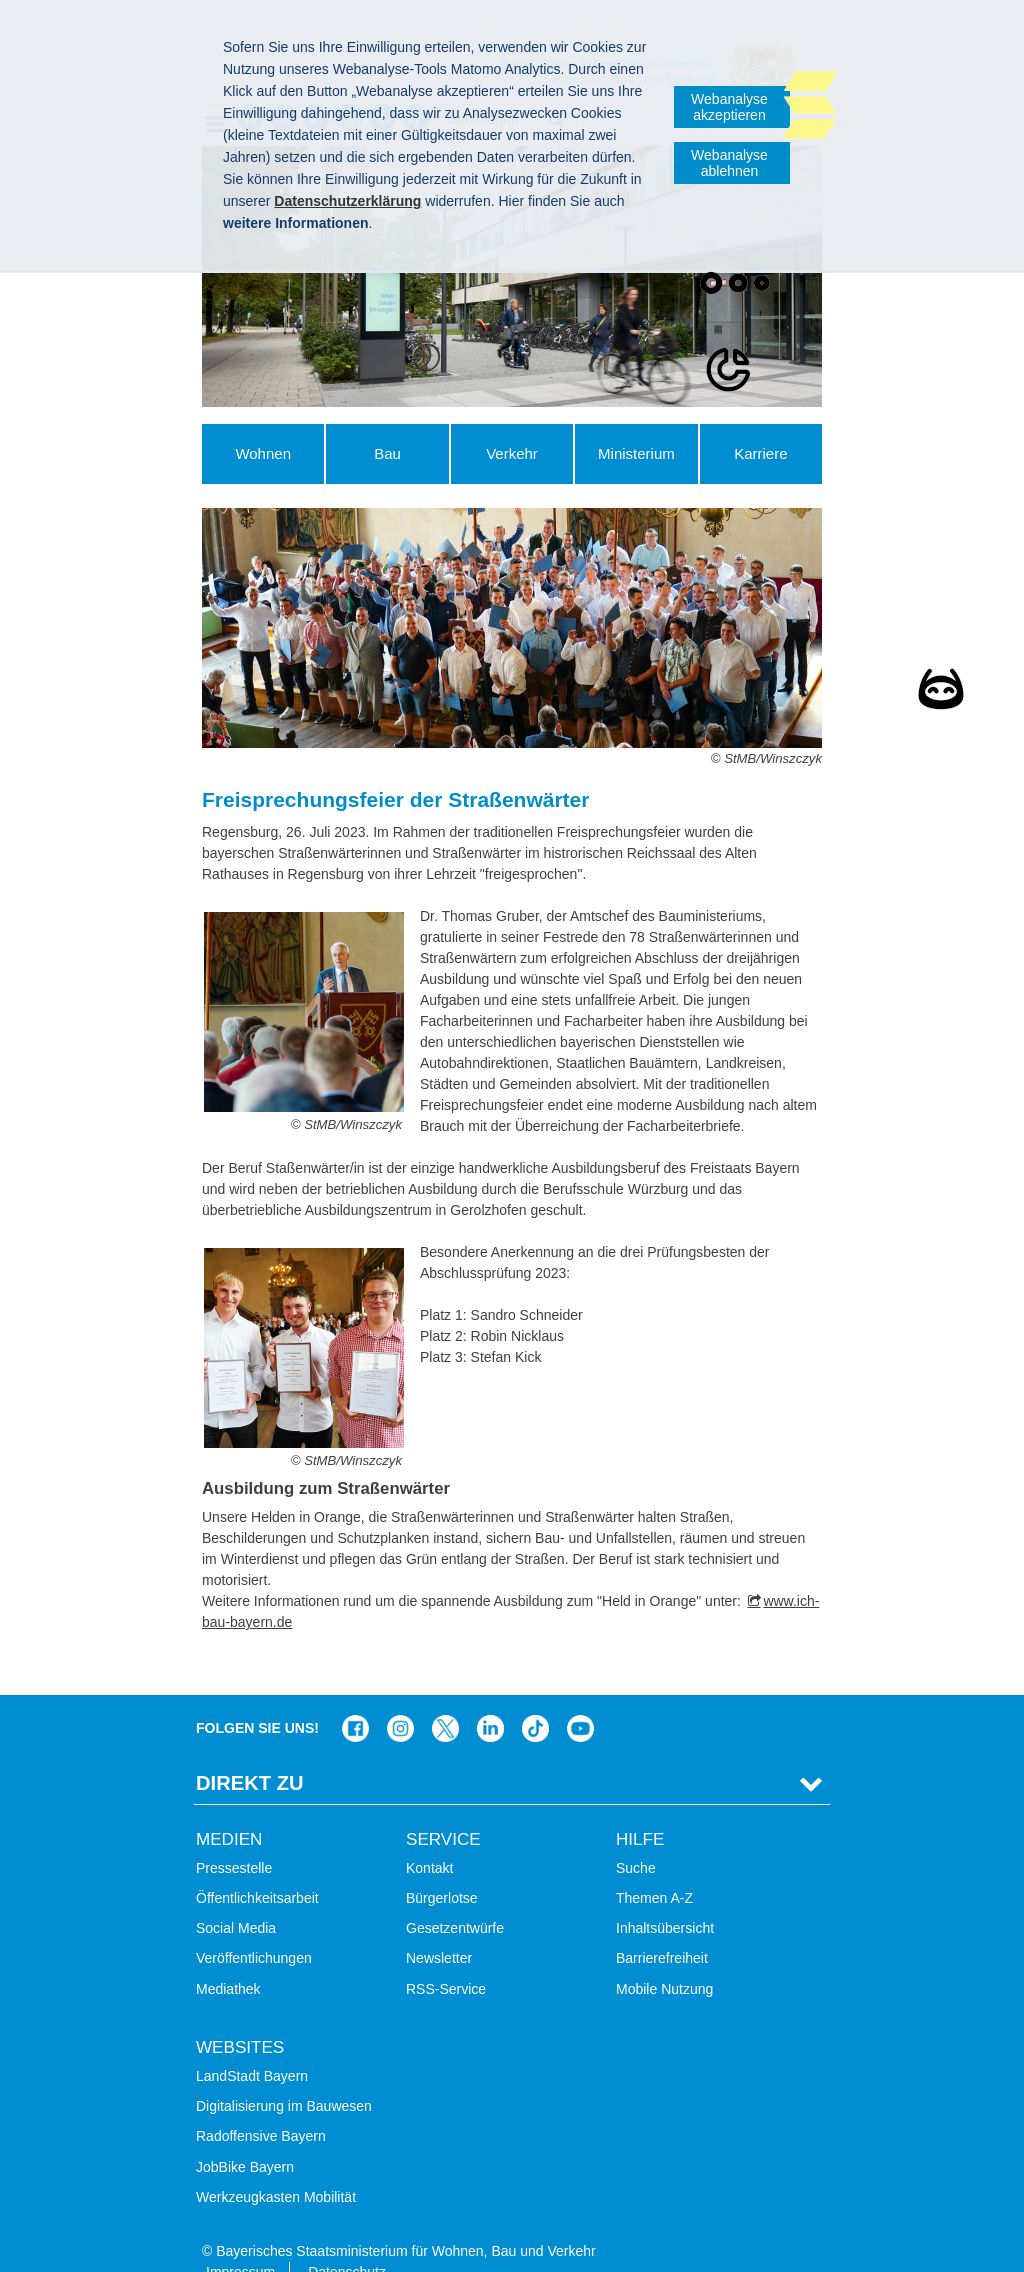 Image resolution: width=1024 pixels, height=2272 pixels. What do you see at coordinates (728, 369) in the screenshot?
I see `view analytics or statistics breakdown` at bounding box center [728, 369].